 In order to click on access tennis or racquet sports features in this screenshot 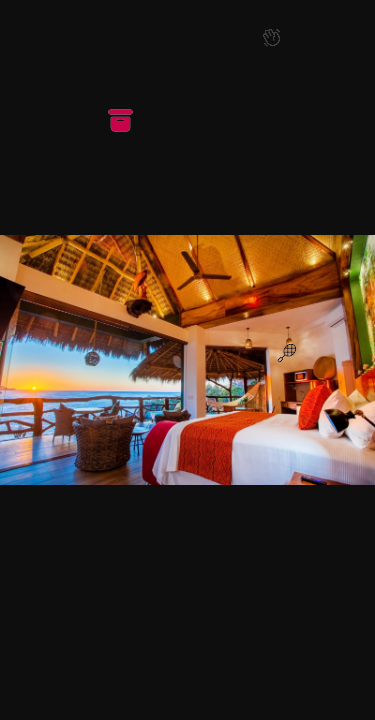, I will do `click(286, 353)`.